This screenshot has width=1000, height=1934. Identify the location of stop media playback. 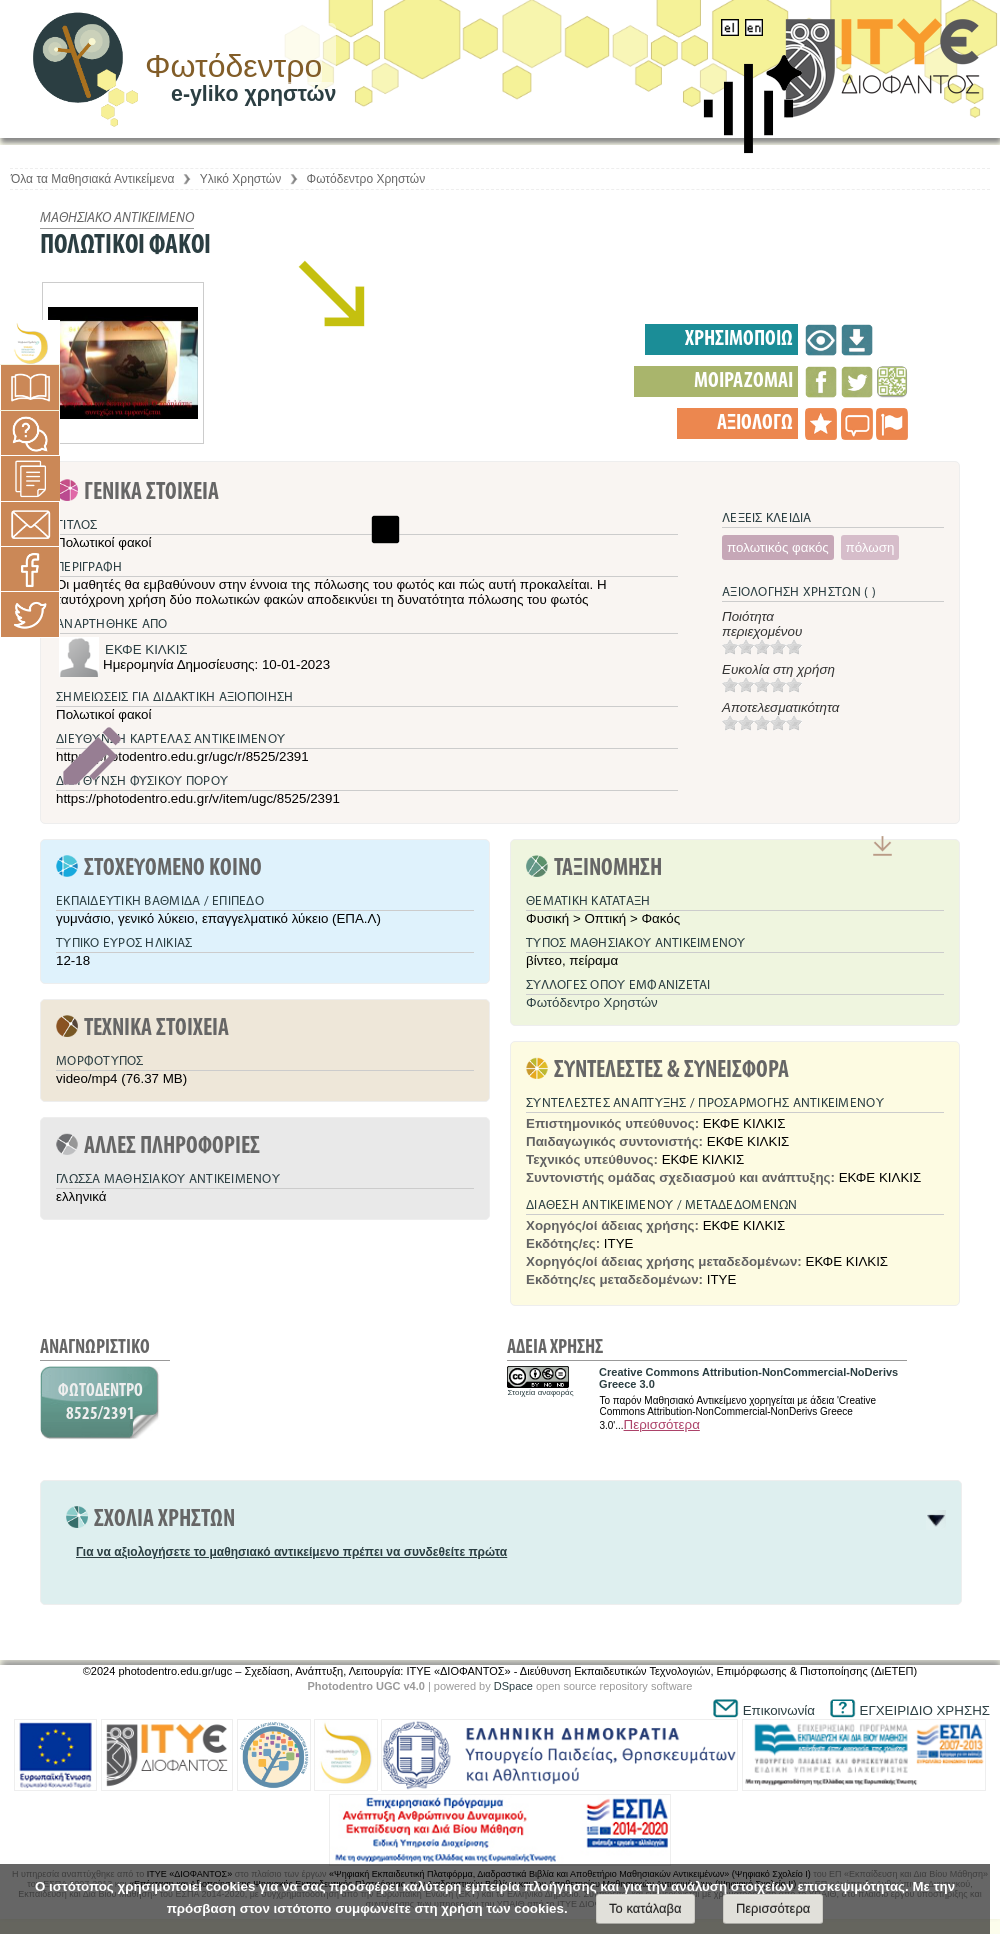
(385, 529).